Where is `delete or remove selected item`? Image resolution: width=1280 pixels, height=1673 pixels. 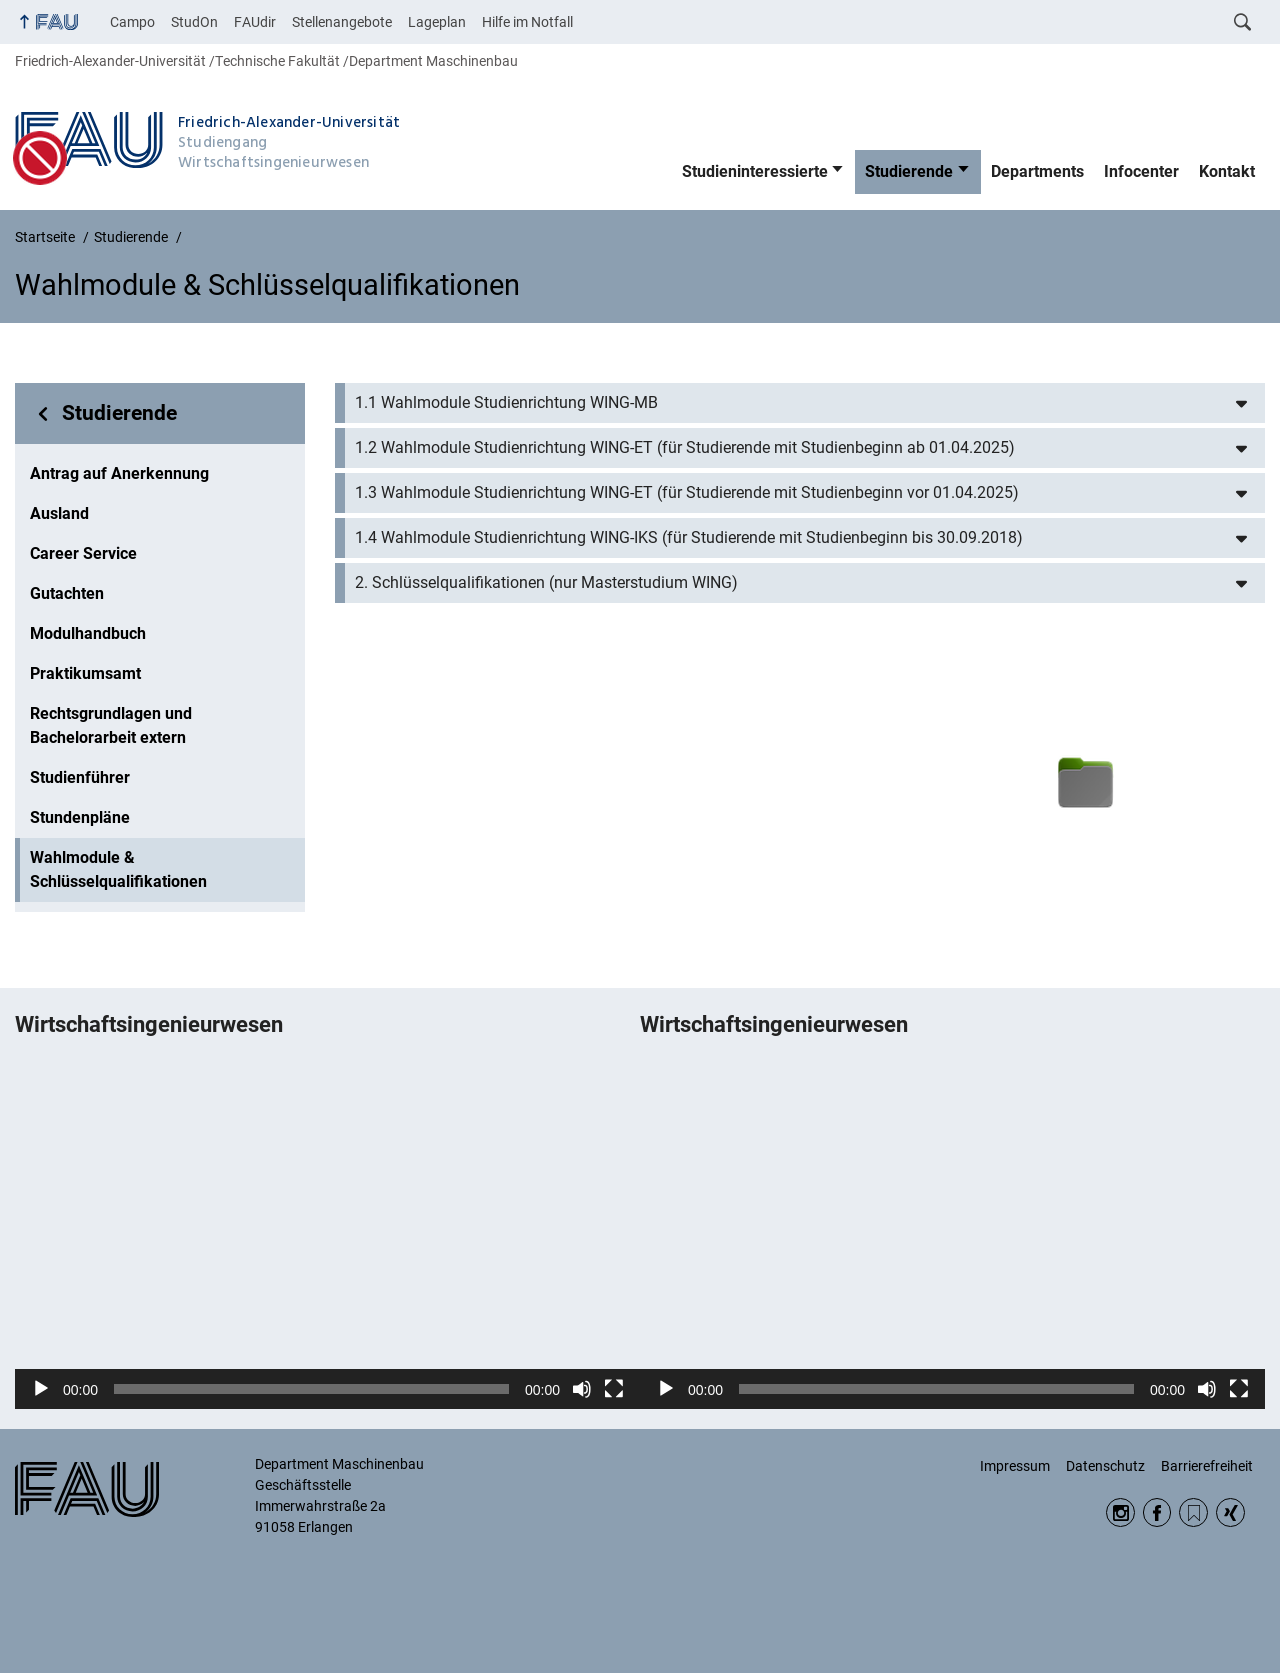
delete or remove selected item is located at coordinates (40, 158).